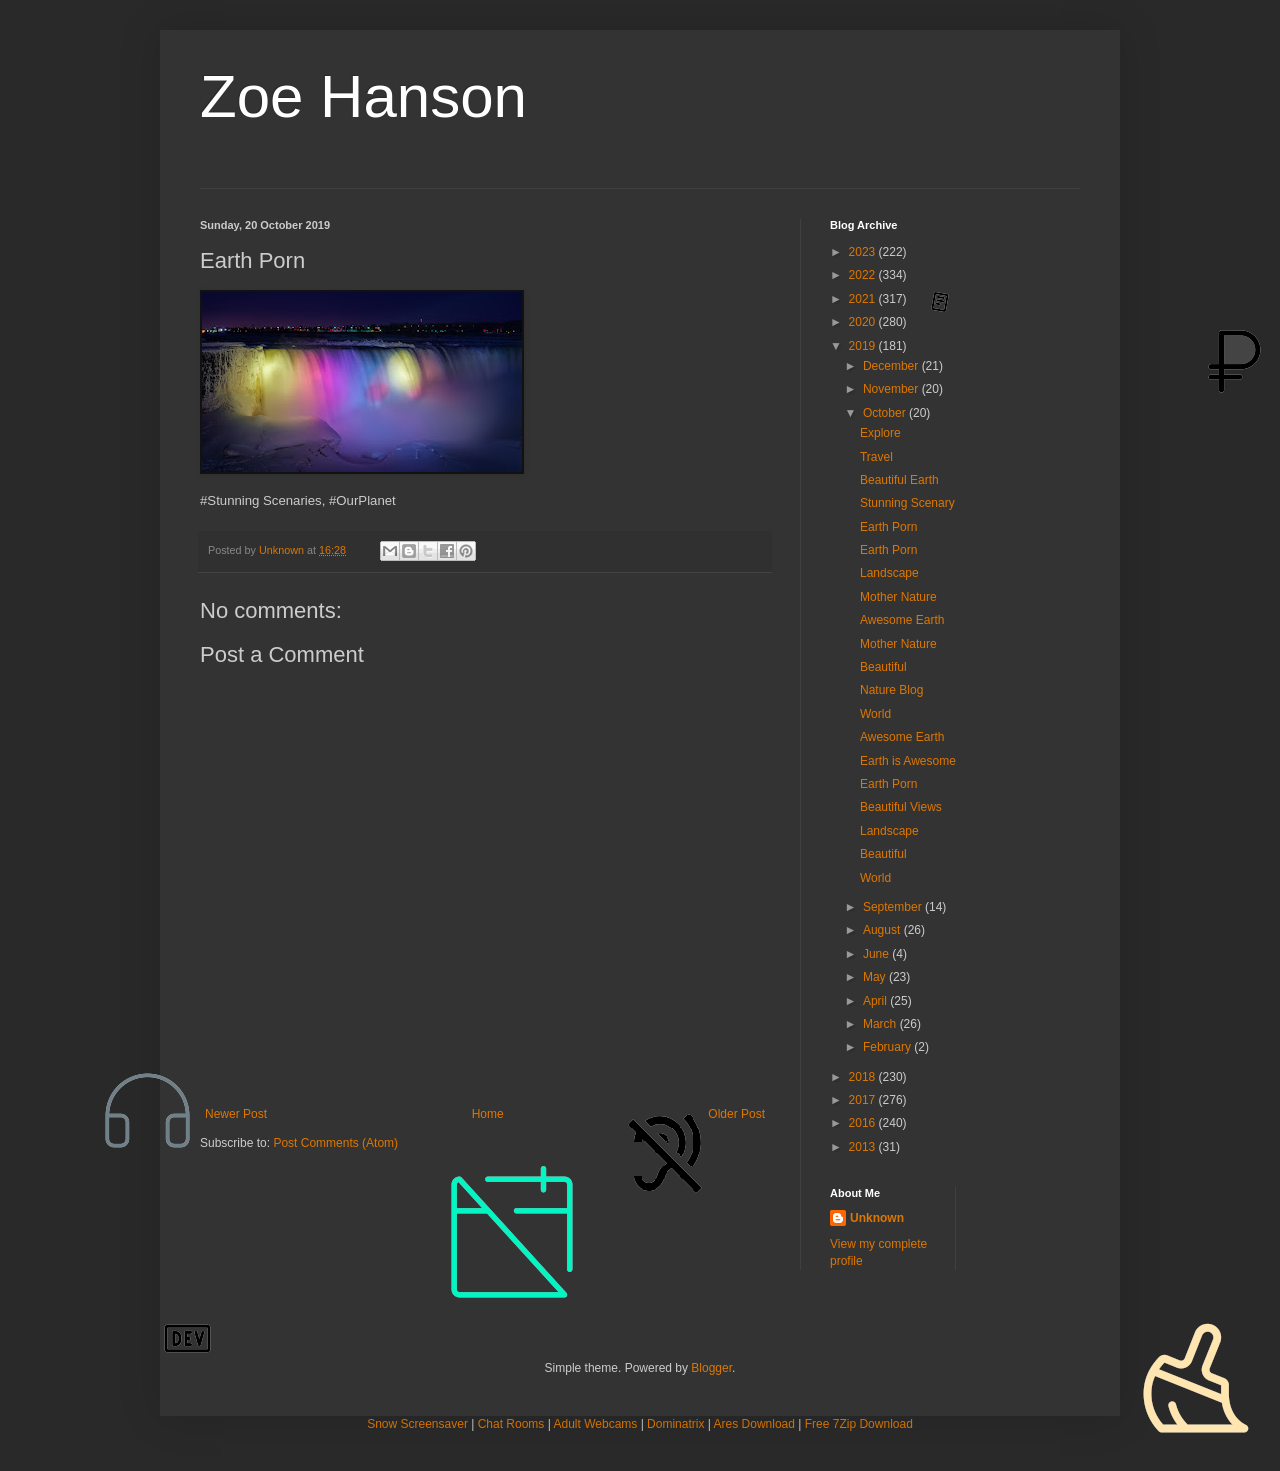  I want to click on view your resume or CV, so click(940, 302).